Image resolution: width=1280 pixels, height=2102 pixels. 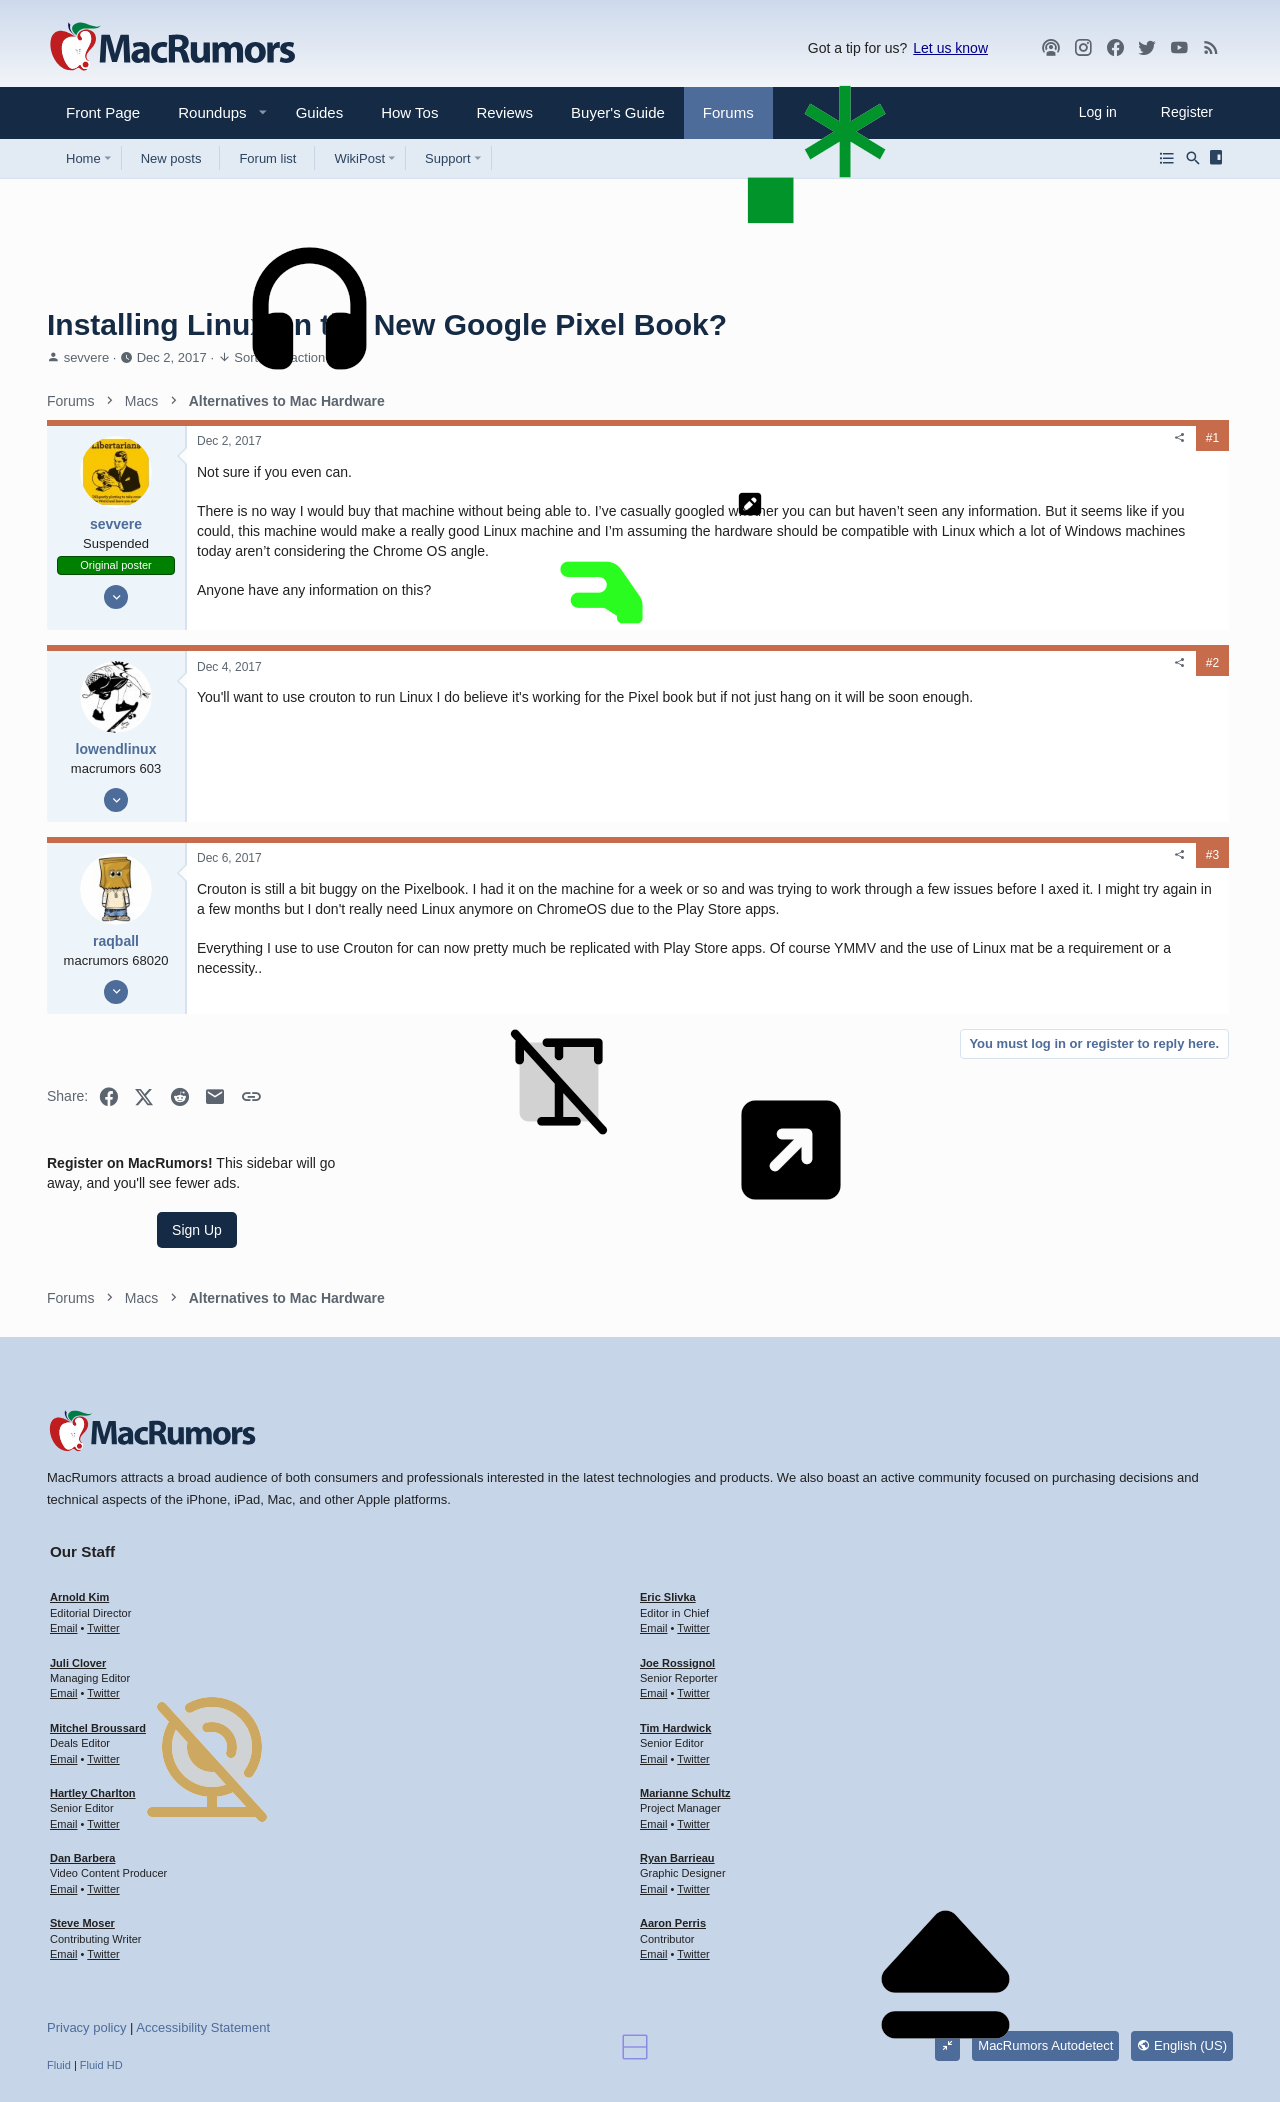 I want to click on lizard gesture for rock-paper-scissors-lizard-spock game, so click(x=601, y=592).